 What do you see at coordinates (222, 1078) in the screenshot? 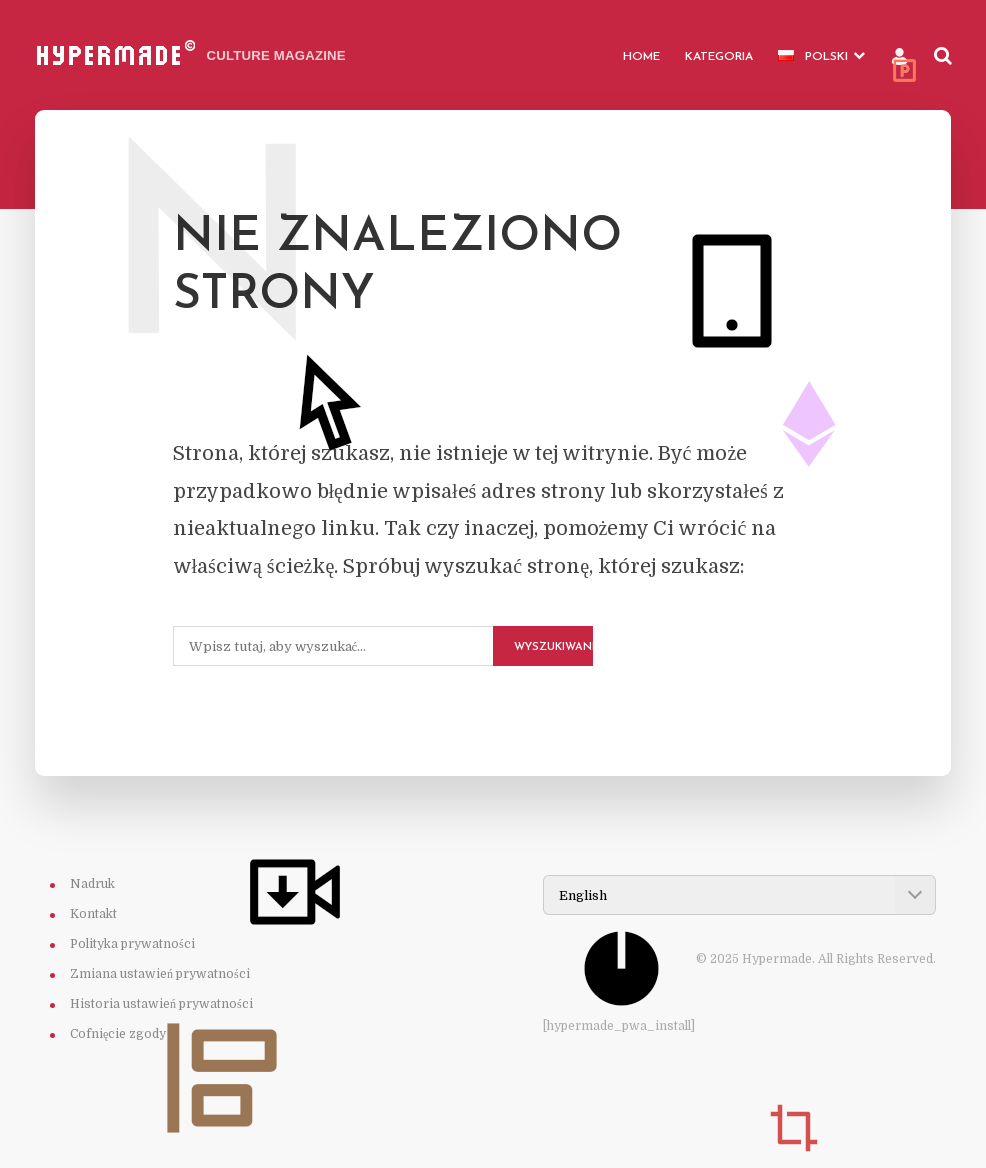
I see `align selected items to the left edge` at bounding box center [222, 1078].